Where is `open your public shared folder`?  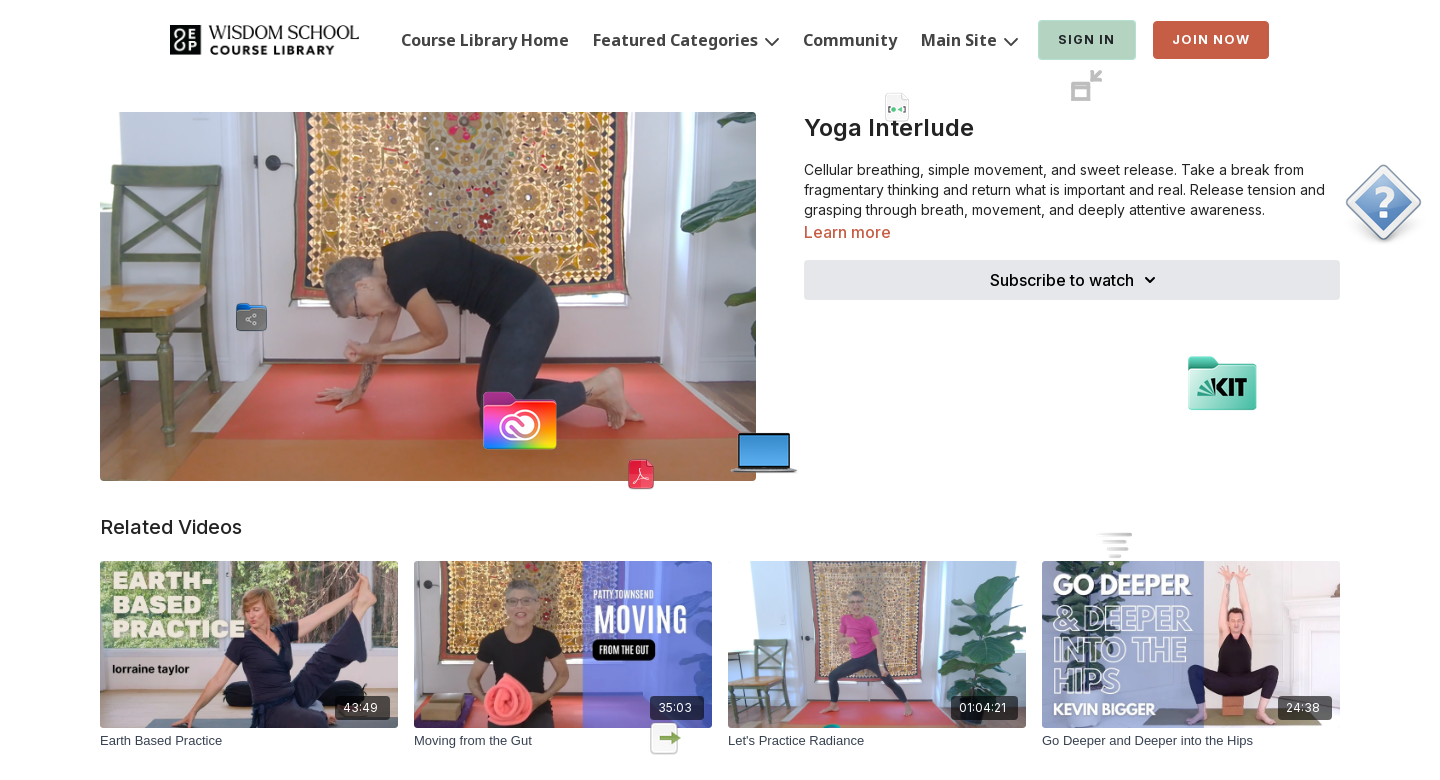
open your public shared folder is located at coordinates (251, 316).